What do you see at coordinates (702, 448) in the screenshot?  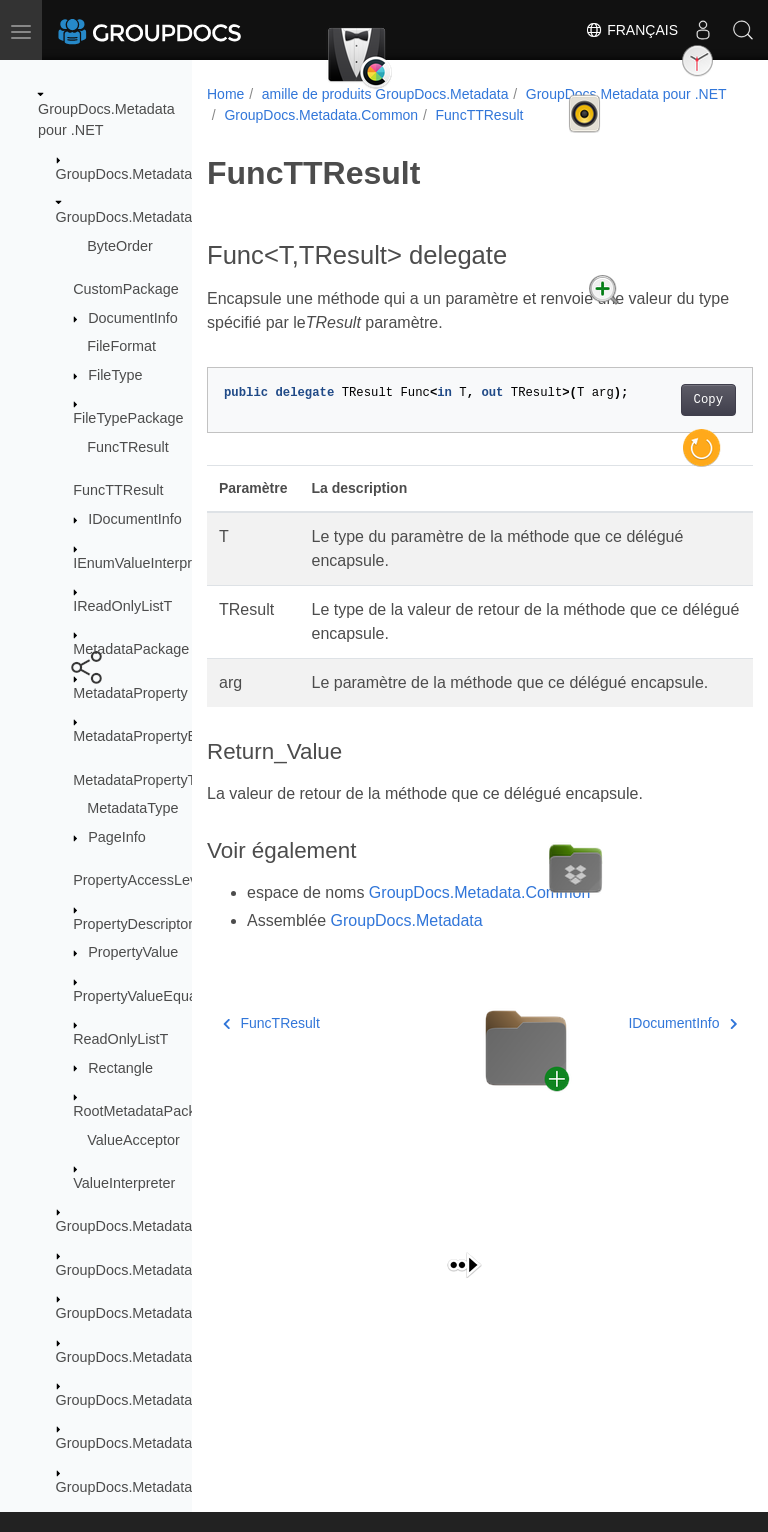 I see `restart or reboot the system` at bounding box center [702, 448].